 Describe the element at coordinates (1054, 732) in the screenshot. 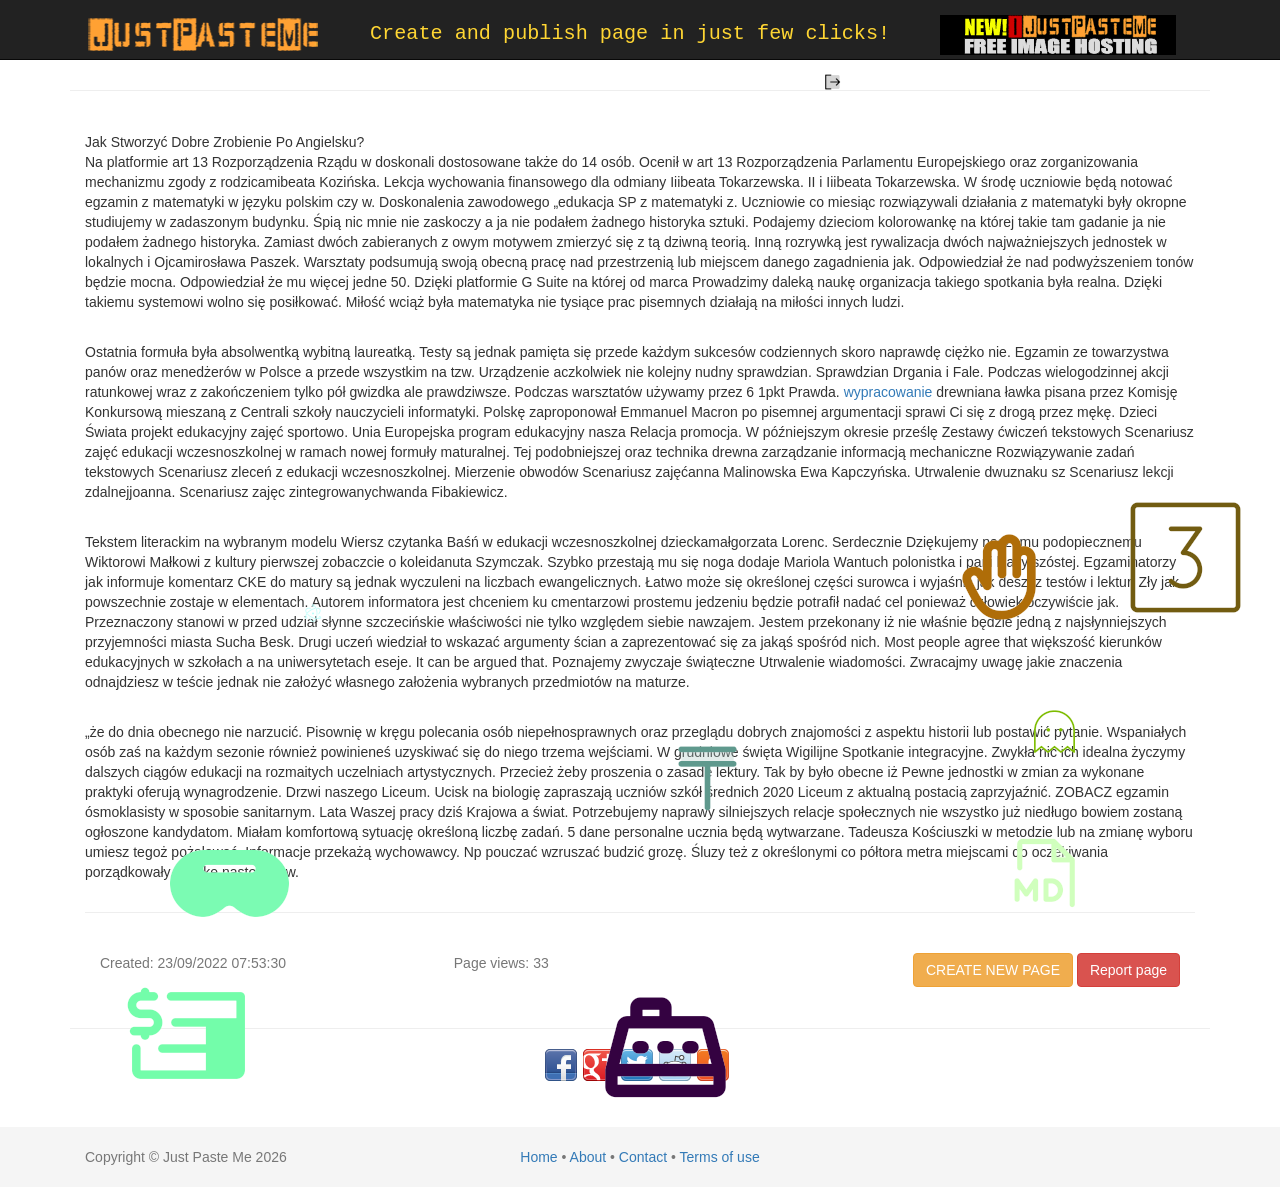

I see `toggle ghost mode or invisible status` at that location.